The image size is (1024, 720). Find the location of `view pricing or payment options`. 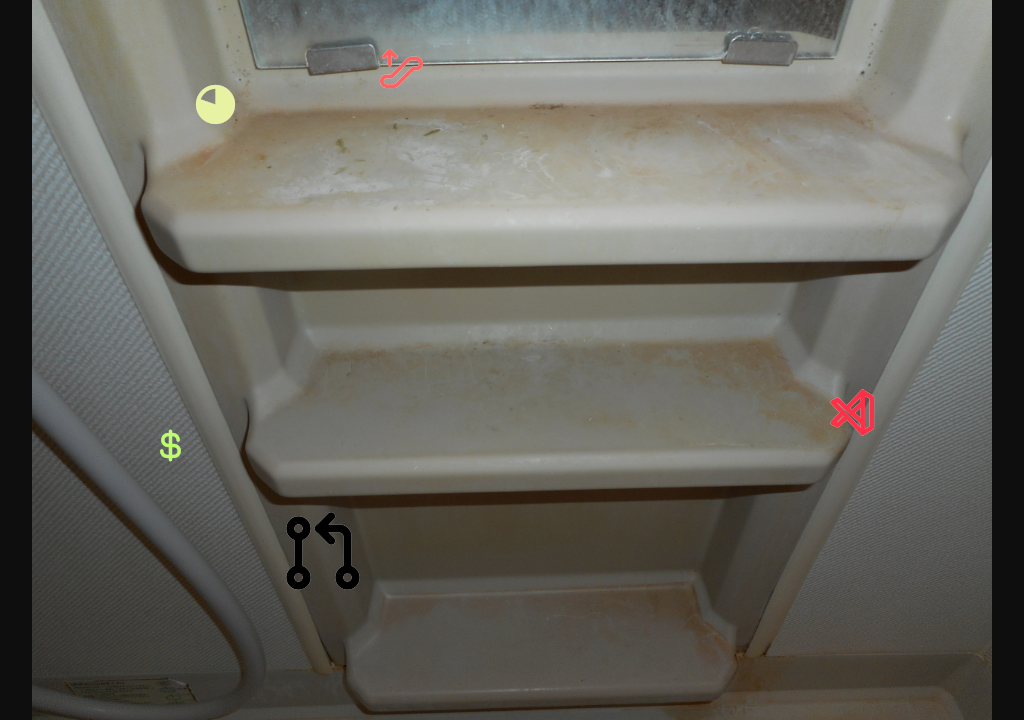

view pricing or payment options is located at coordinates (170, 445).